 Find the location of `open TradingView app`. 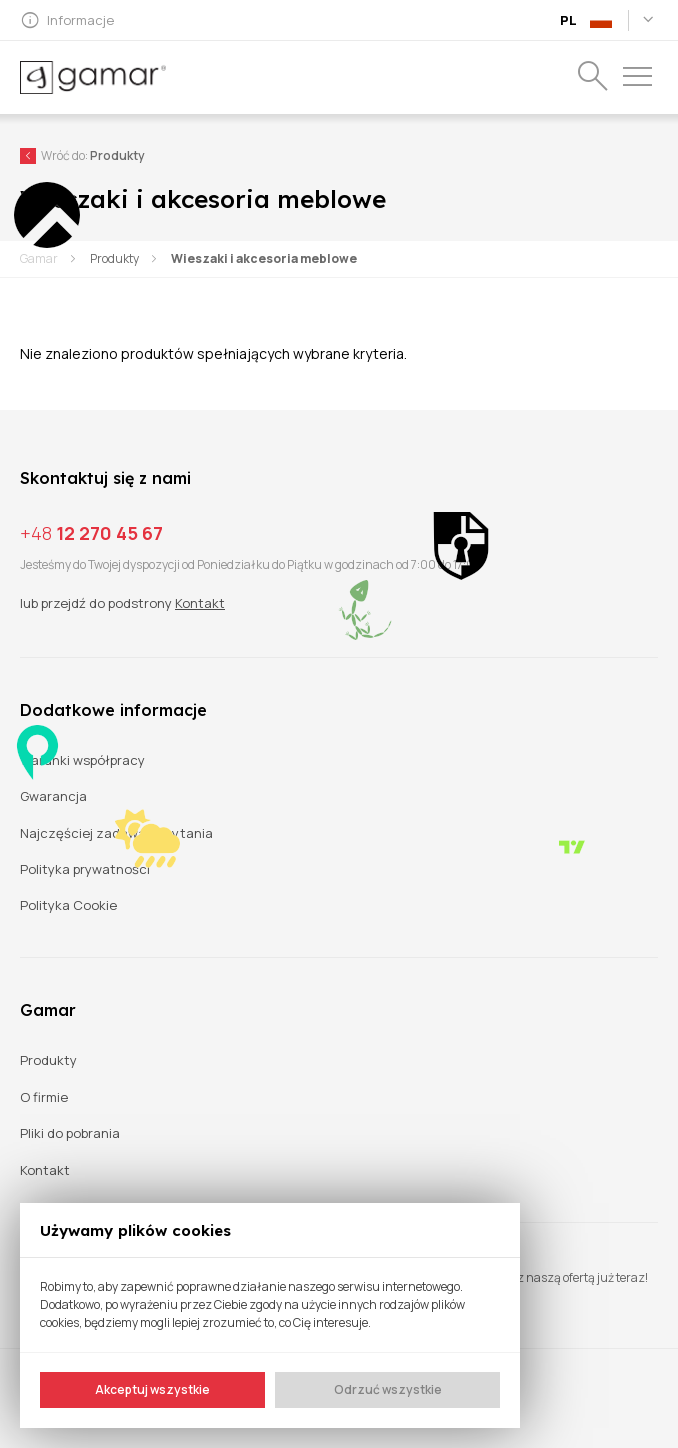

open TradingView app is located at coordinates (572, 847).